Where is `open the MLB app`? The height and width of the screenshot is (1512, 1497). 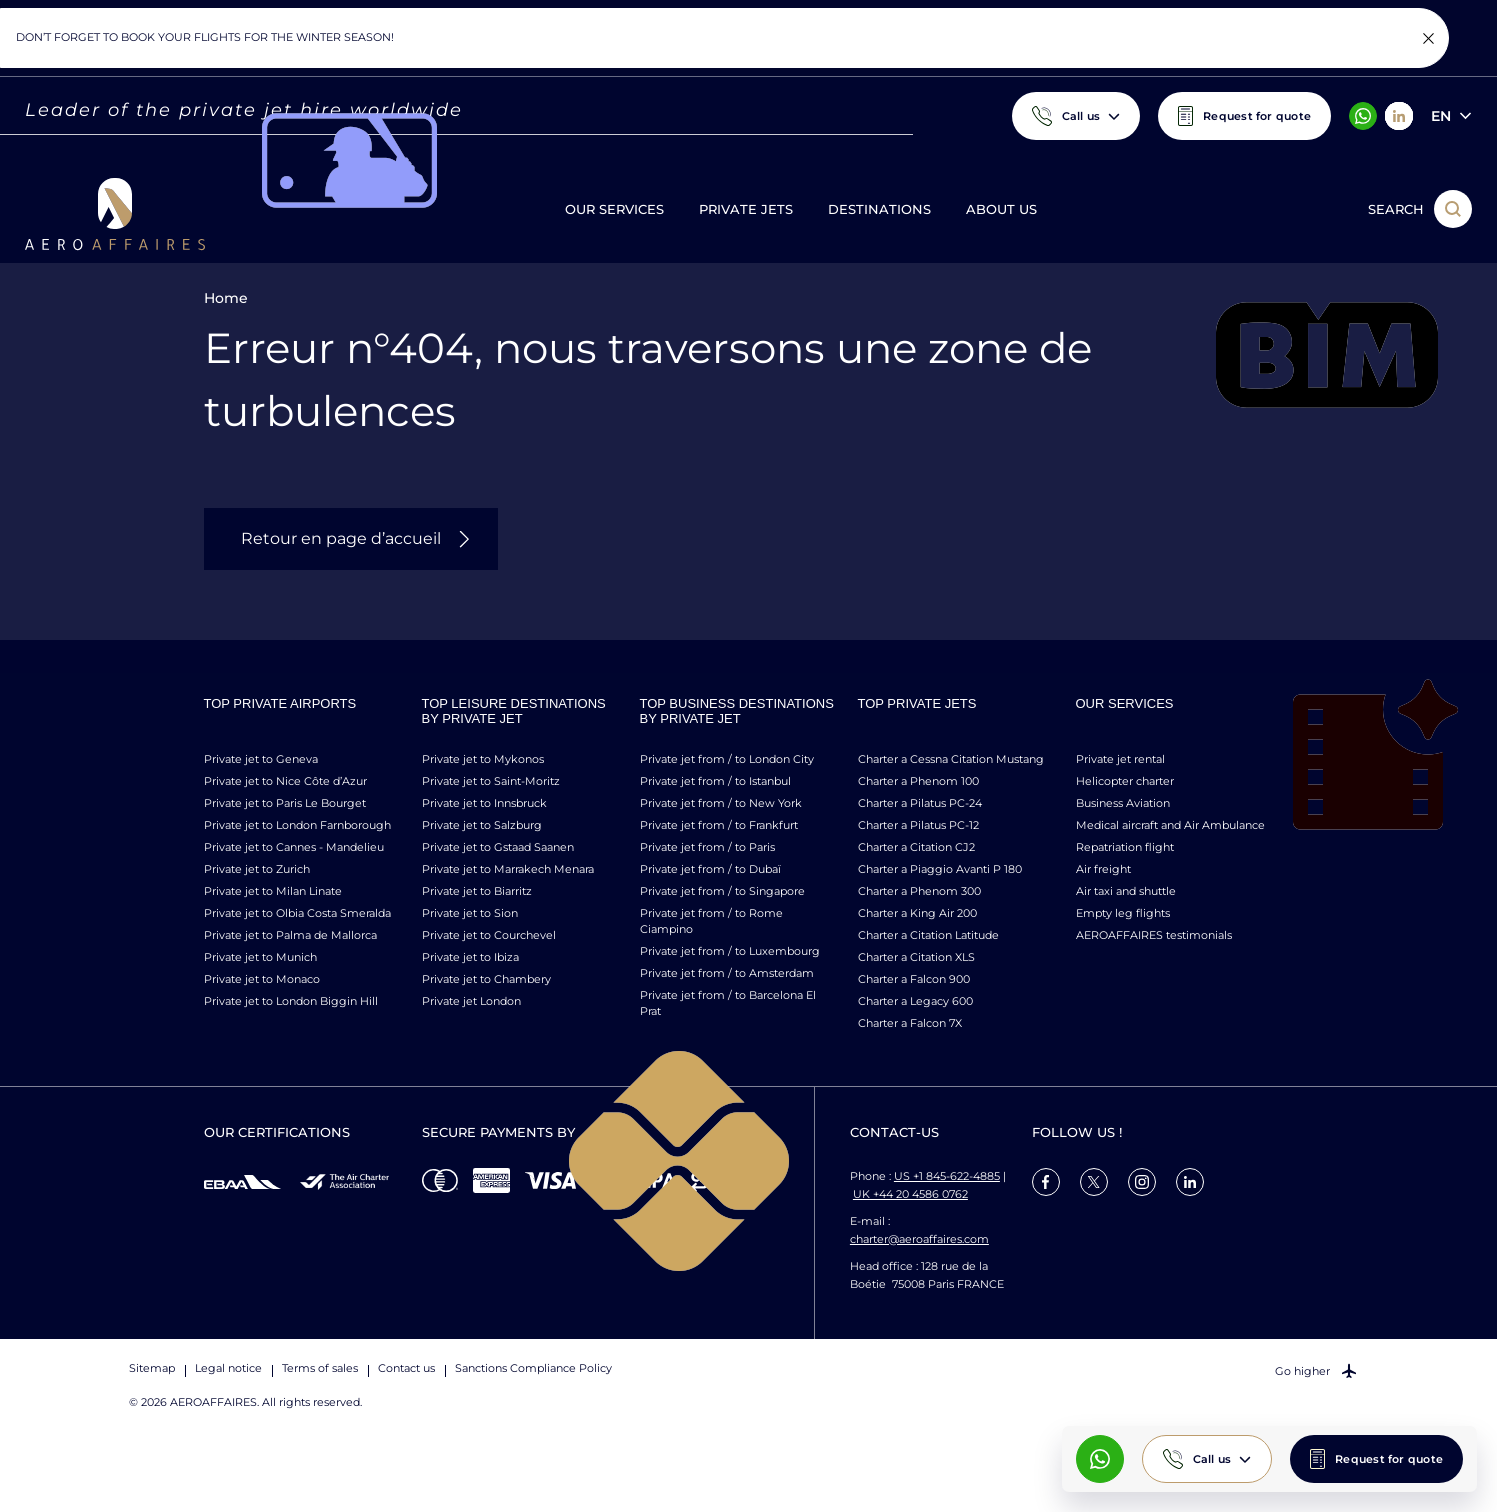 open the MLB app is located at coordinates (349, 160).